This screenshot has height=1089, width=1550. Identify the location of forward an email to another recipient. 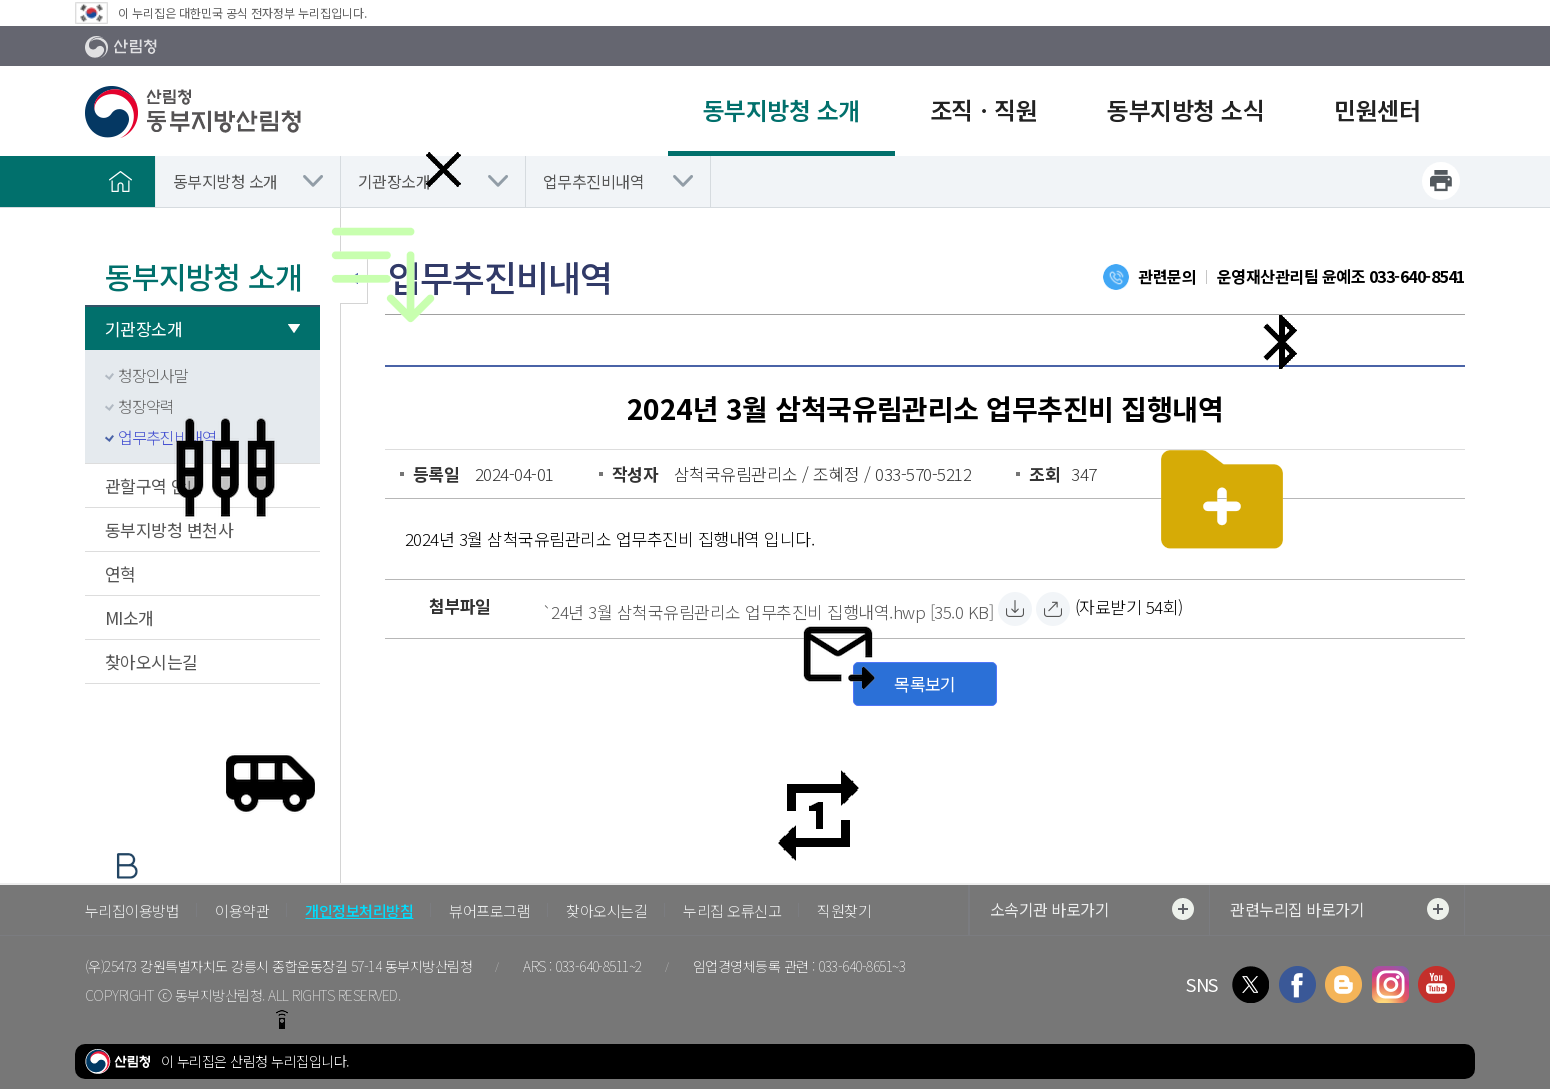
(838, 654).